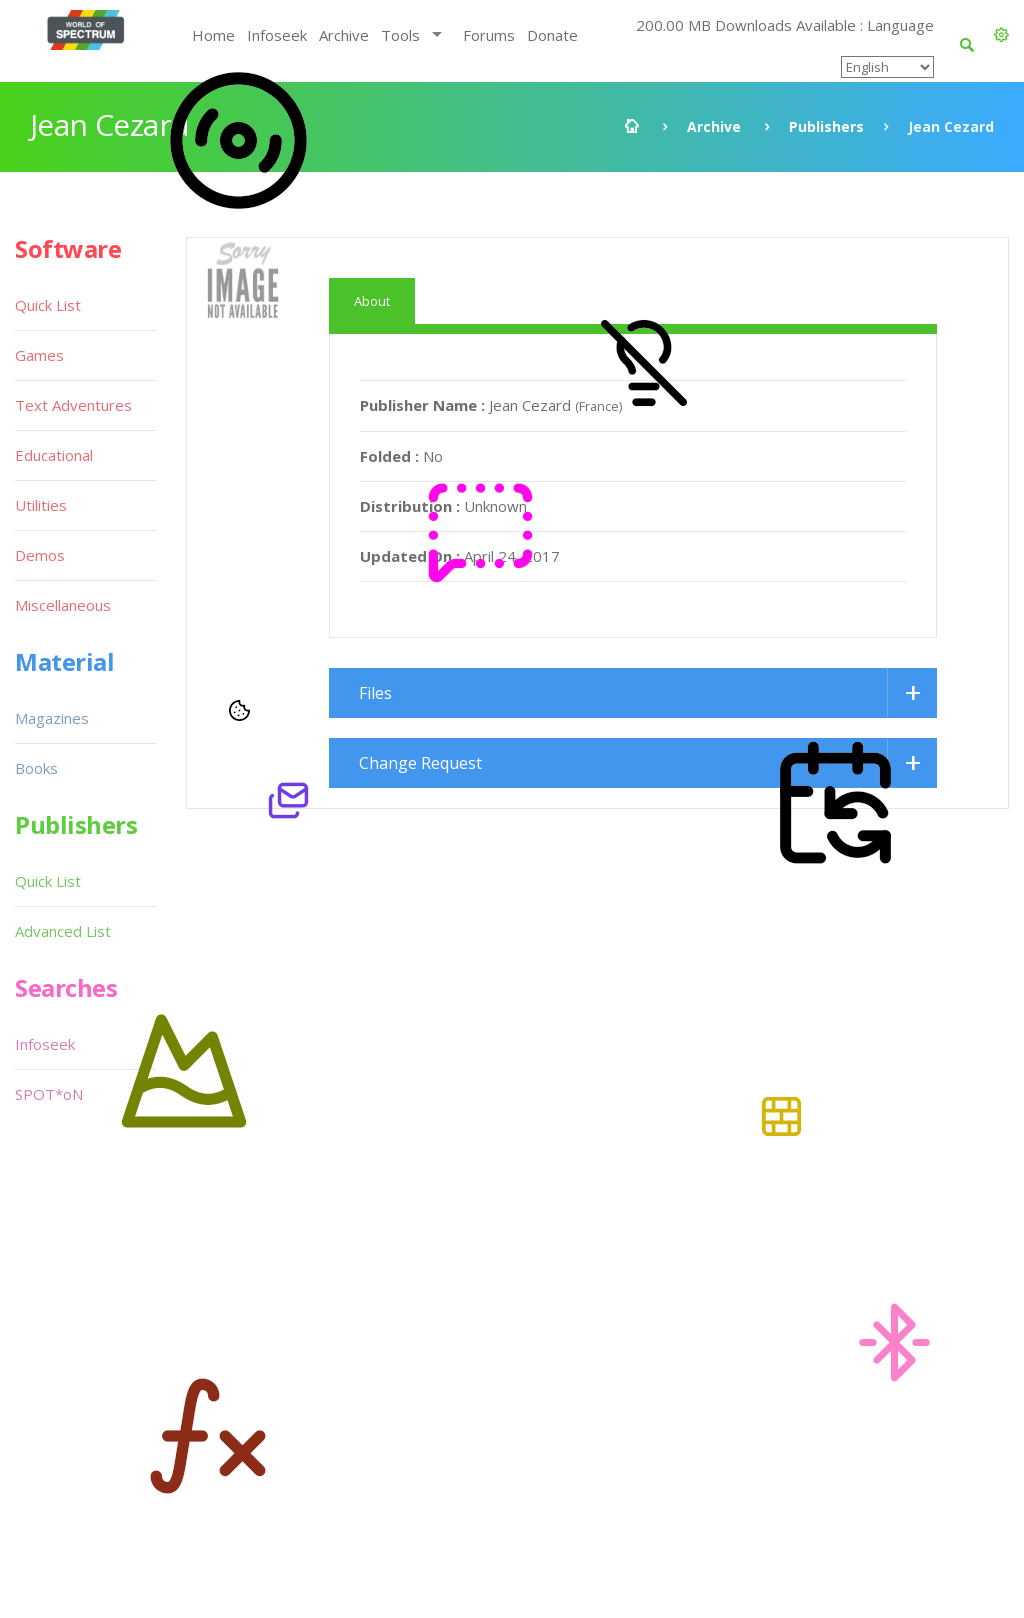 The image size is (1024, 1618). Describe the element at coordinates (644, 363) in the screenshot. I see `turn off lights or disable lighting` at that location.